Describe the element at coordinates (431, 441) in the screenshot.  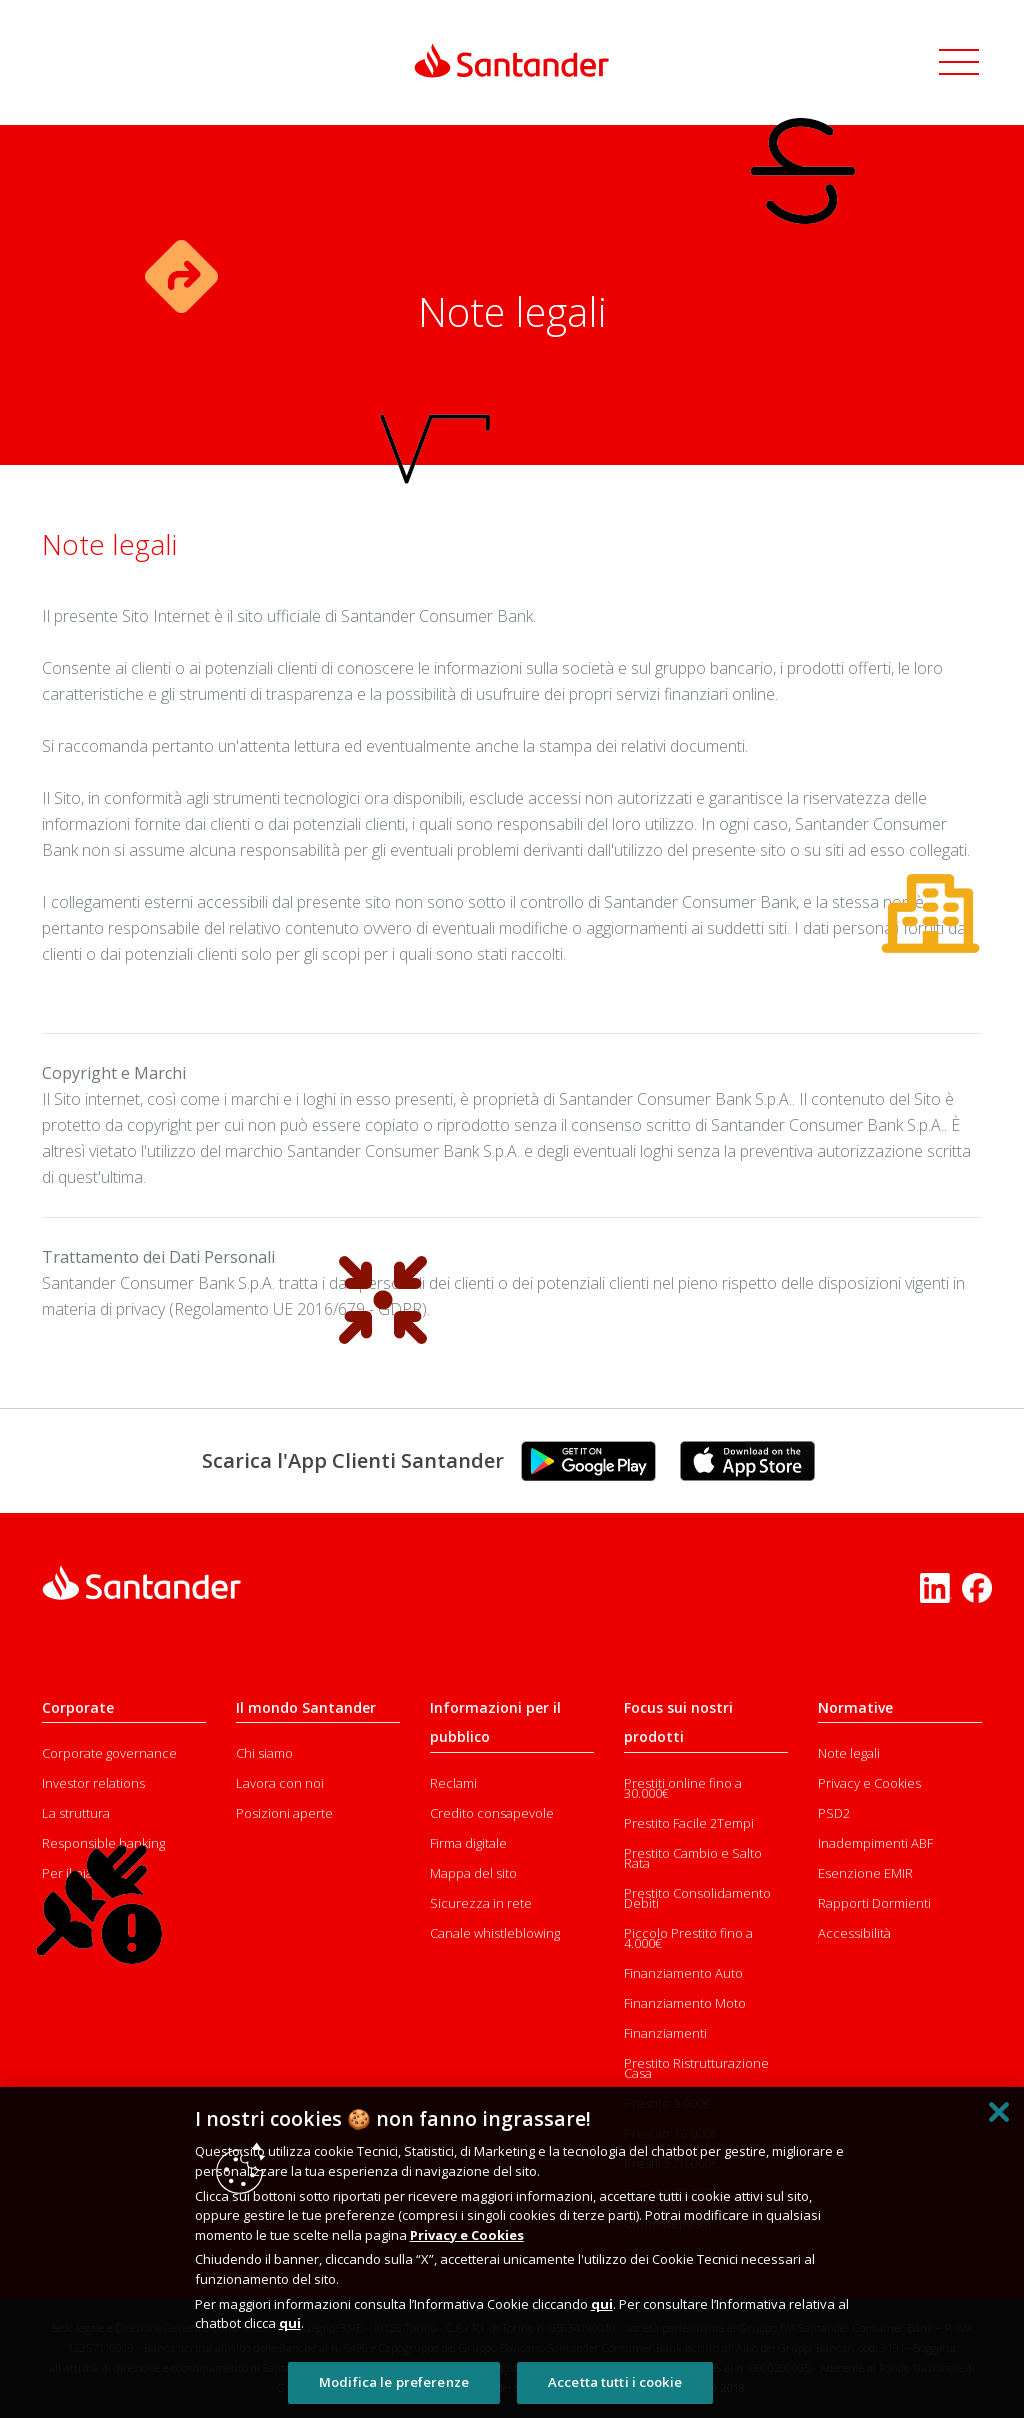
I see `insert a square root symbol` at that location.